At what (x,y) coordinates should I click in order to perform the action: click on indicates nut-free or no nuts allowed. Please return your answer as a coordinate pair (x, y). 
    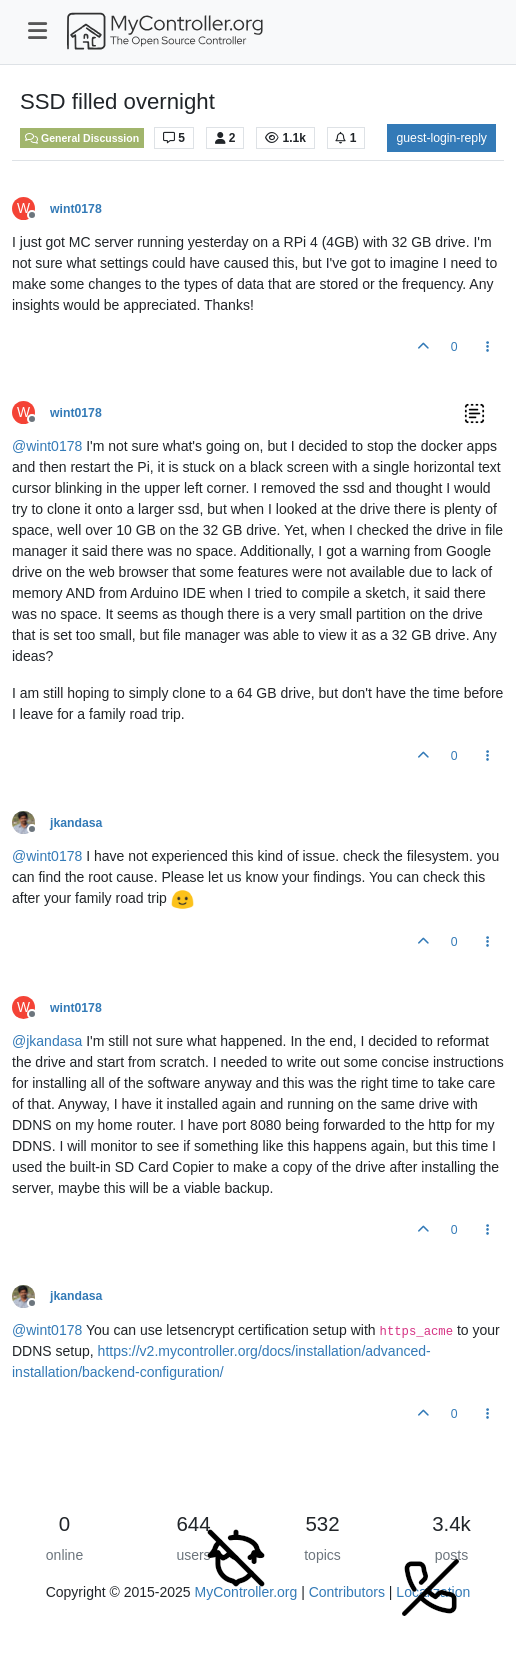
    Looking at the image, I should click on (236, 1558).